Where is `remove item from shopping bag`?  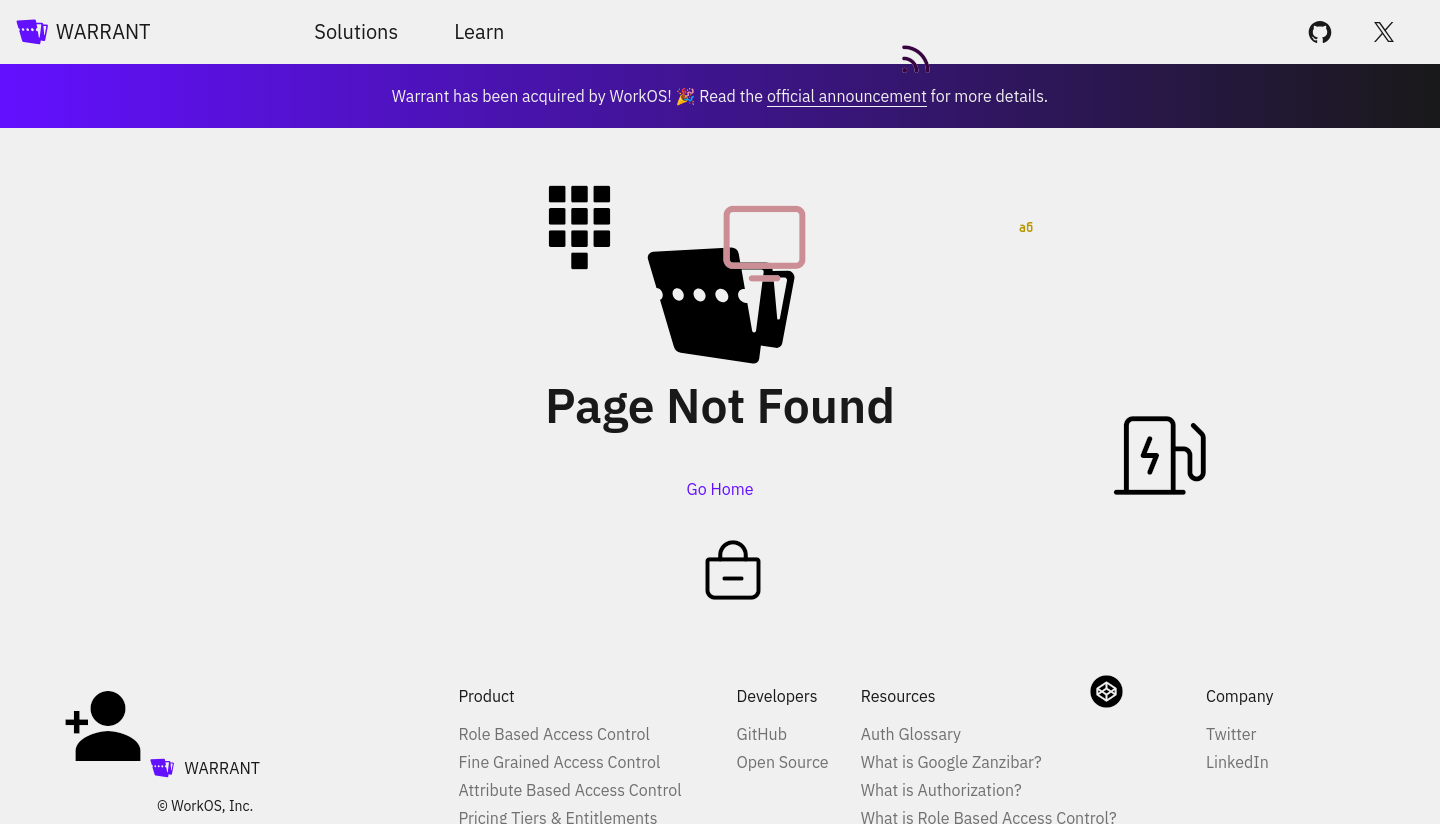 remove item from shopping bag is located at coordinates (733, 570).